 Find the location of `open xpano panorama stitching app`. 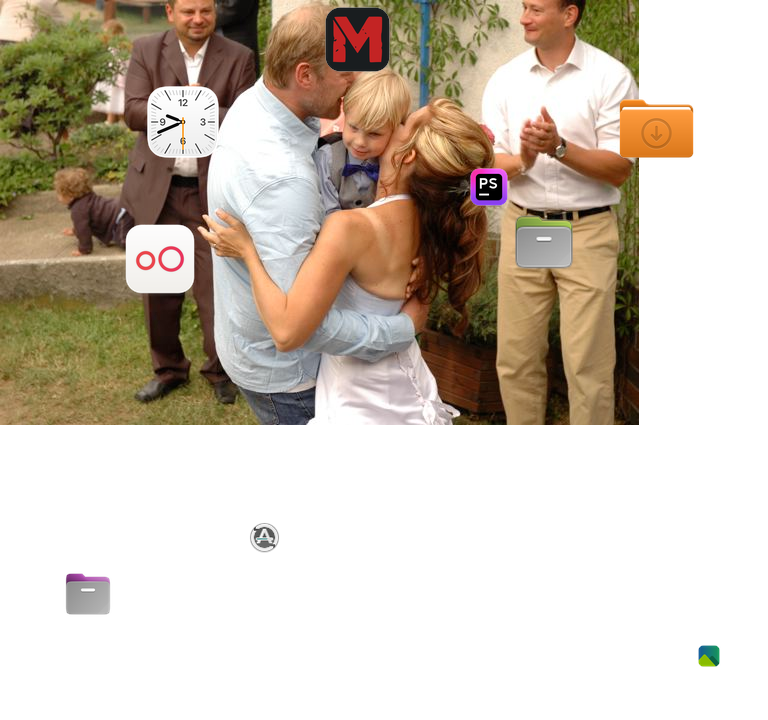

open xpano panorama stitching app is located at coordinates (709, 656).